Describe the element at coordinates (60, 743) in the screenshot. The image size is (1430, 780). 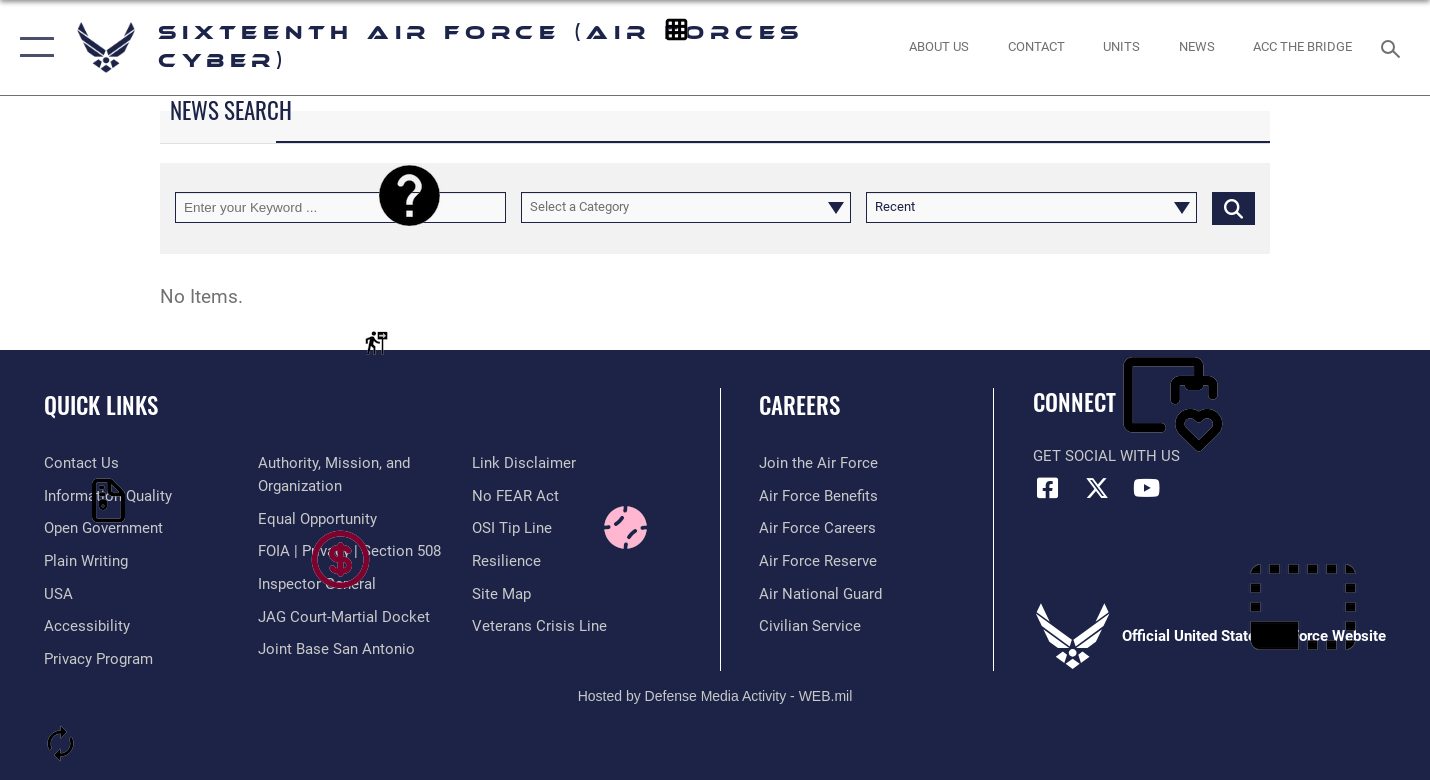
I see `refresh or reload content` at that location.